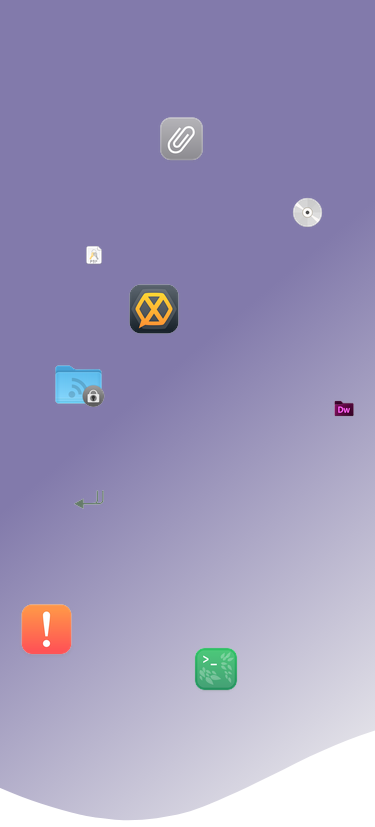  Describe the element at coordinates (94, 255) in the screenshot. I see `pgp encryption key file` at that location.